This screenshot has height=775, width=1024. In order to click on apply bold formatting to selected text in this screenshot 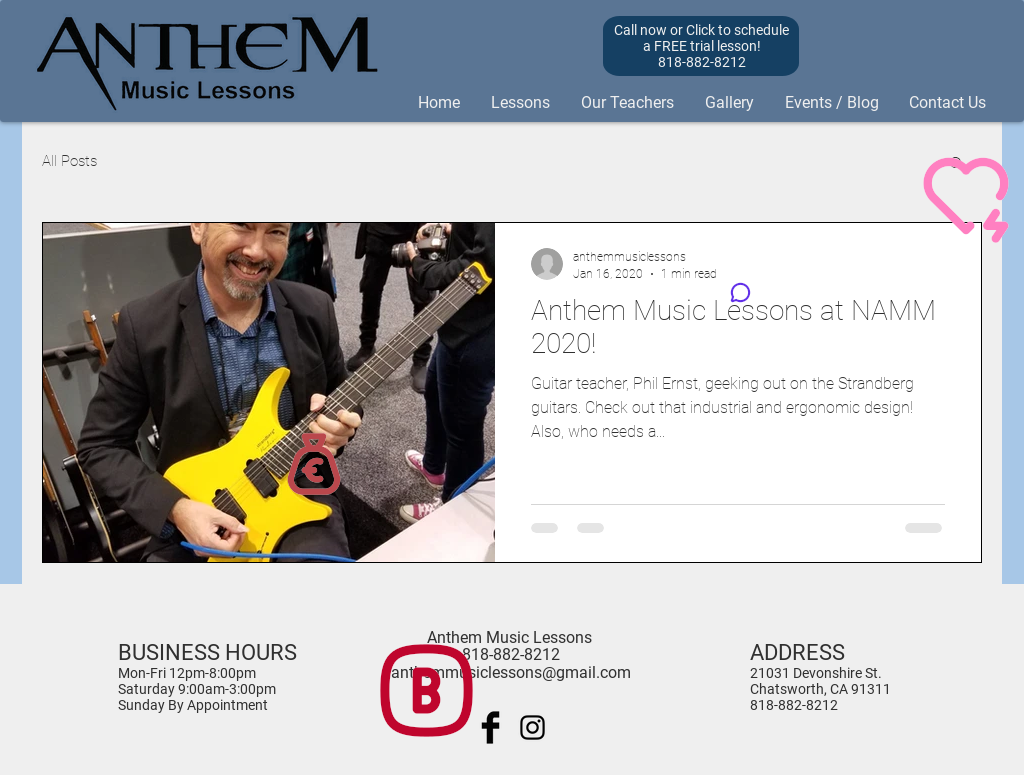, I will do `click(426, 690)`.